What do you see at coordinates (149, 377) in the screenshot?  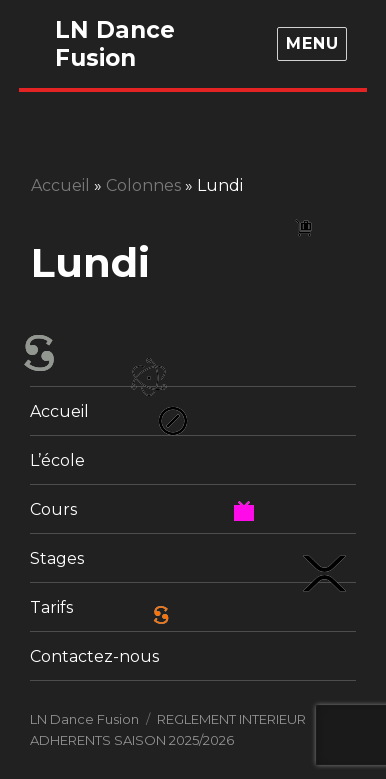 I see `electron framework logo` at bounding box center [149, 377].